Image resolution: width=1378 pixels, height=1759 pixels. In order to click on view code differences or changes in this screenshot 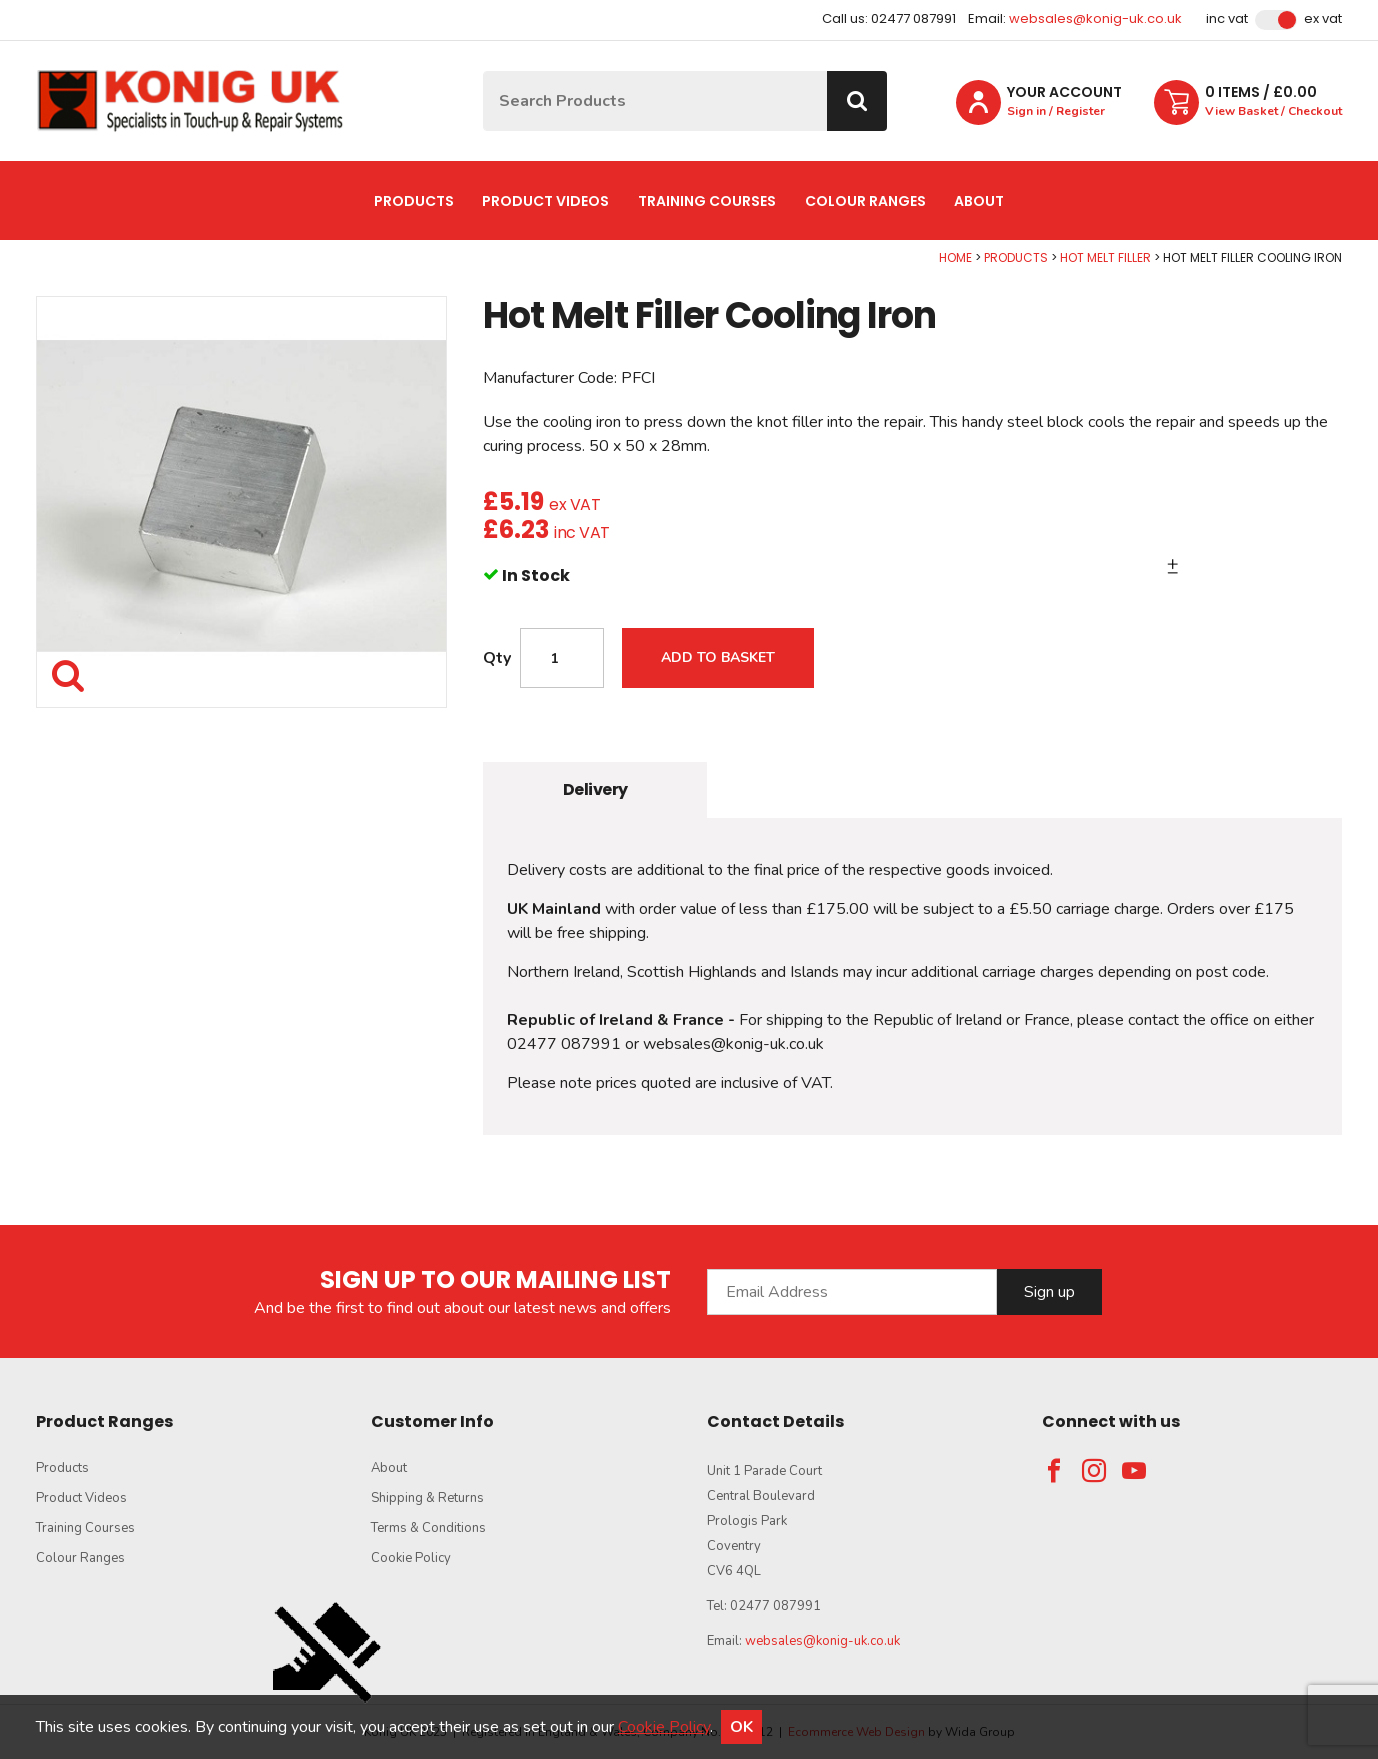, I will do `click(1172, 566)`.